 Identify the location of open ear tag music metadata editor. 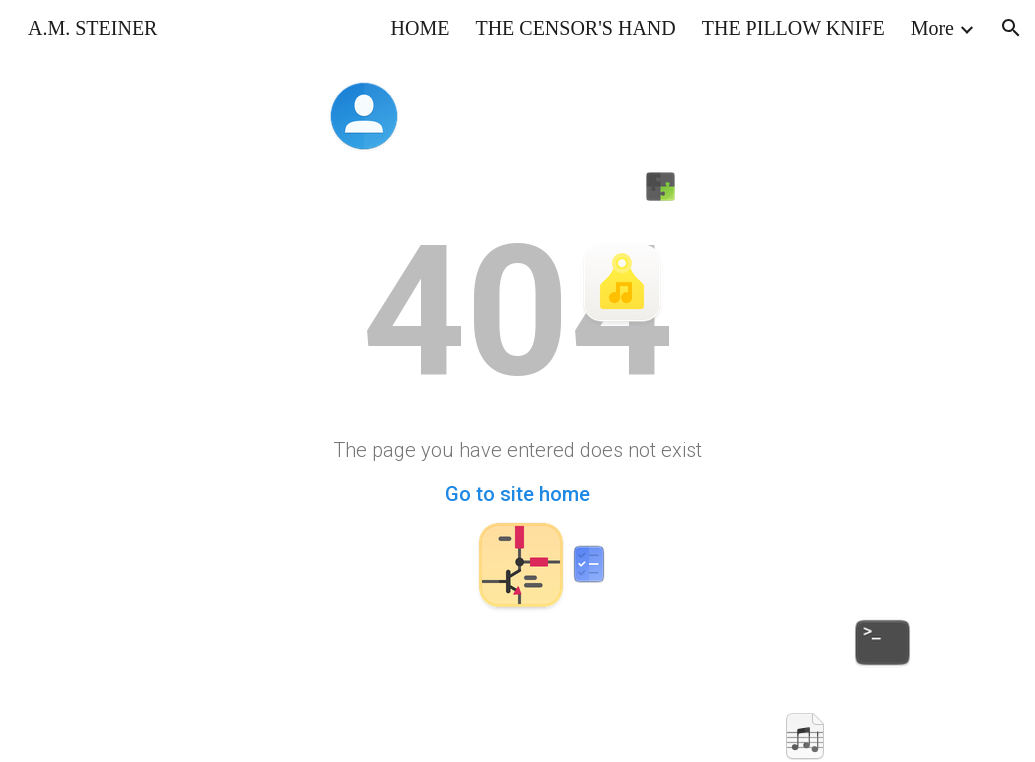
(622, 283).